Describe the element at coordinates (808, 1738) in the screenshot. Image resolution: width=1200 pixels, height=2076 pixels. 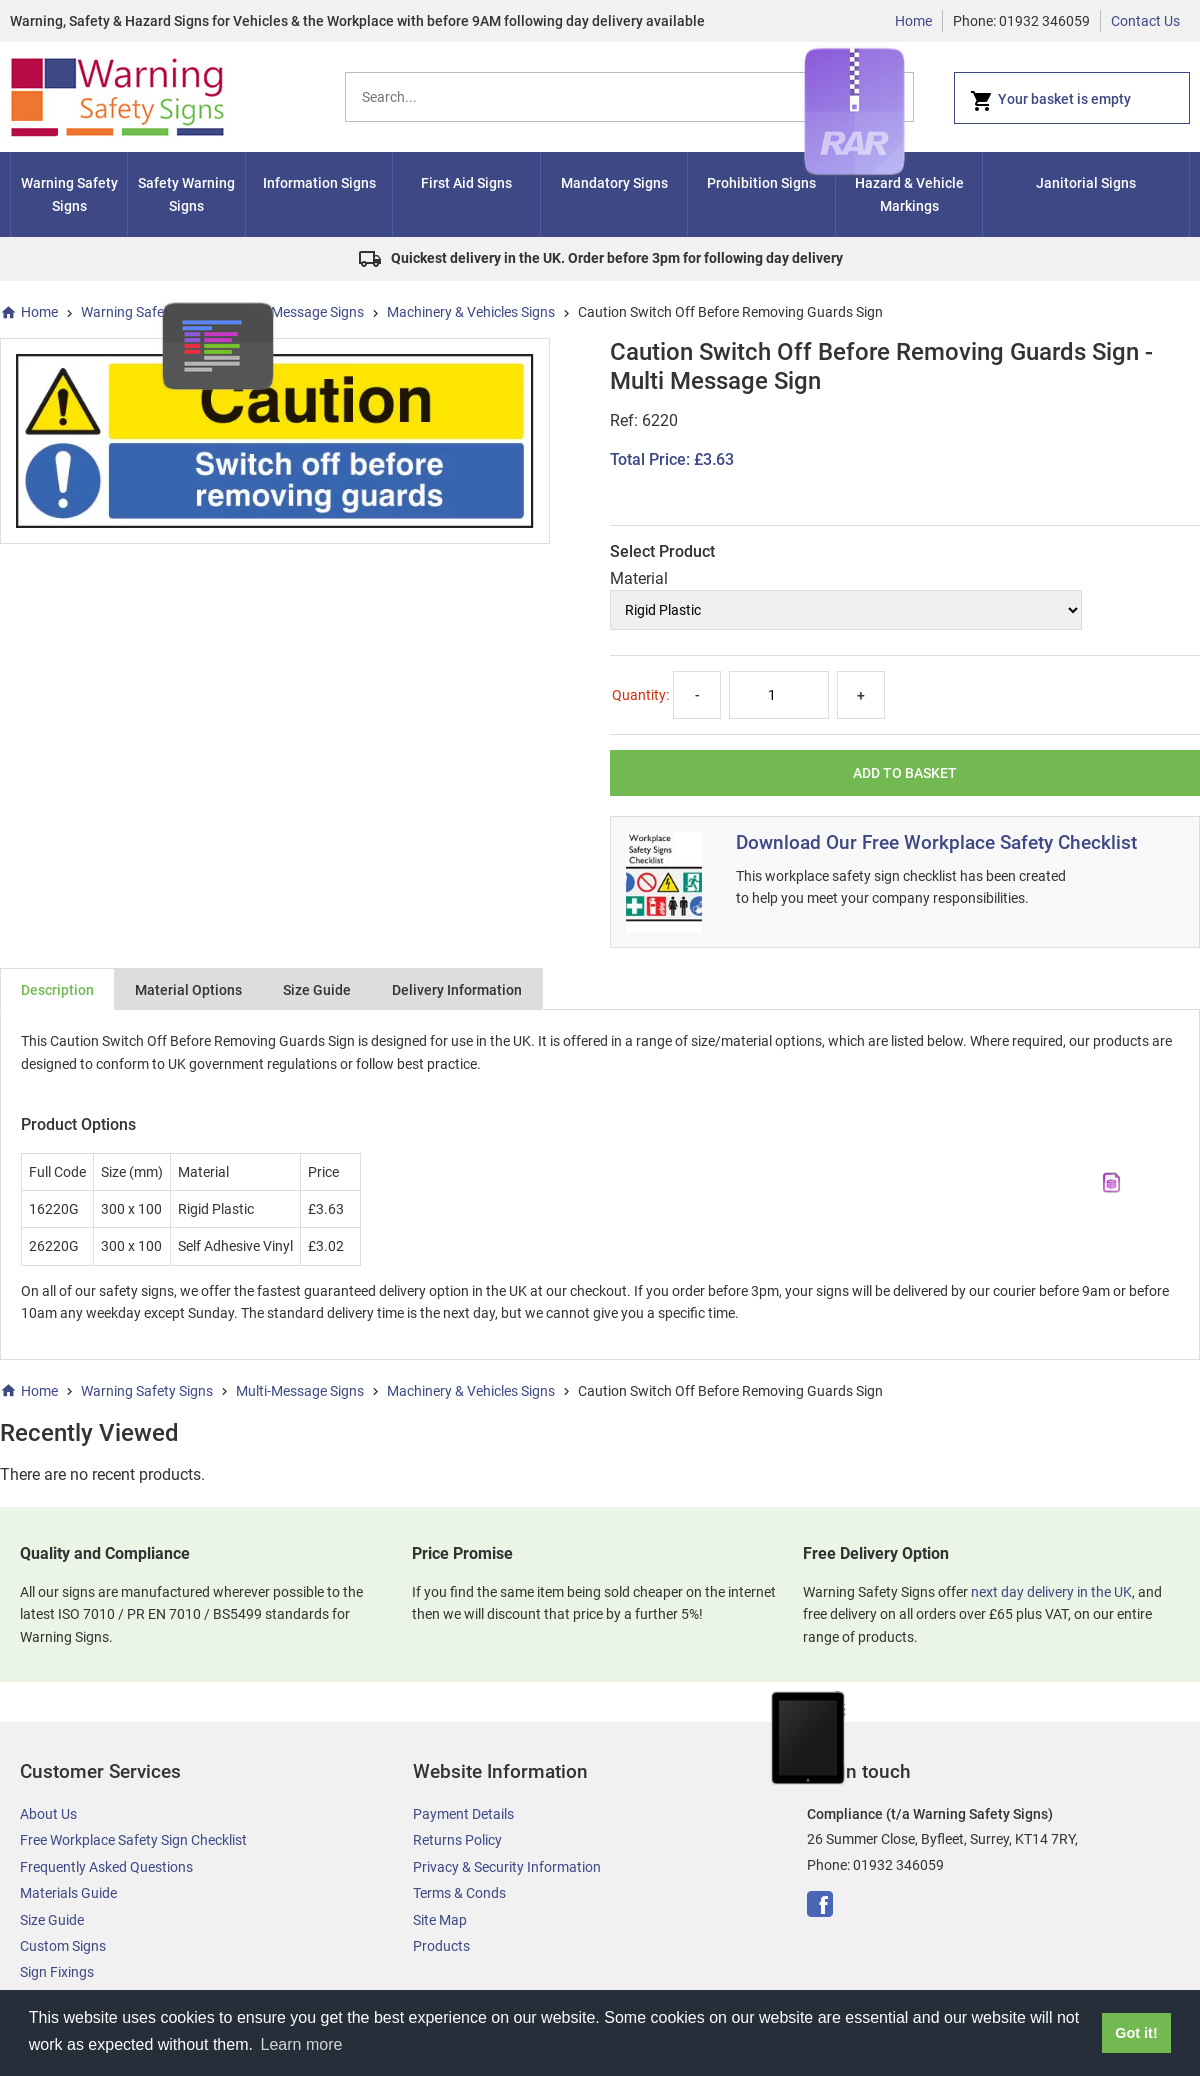
I see `iPad device icon` at that location.